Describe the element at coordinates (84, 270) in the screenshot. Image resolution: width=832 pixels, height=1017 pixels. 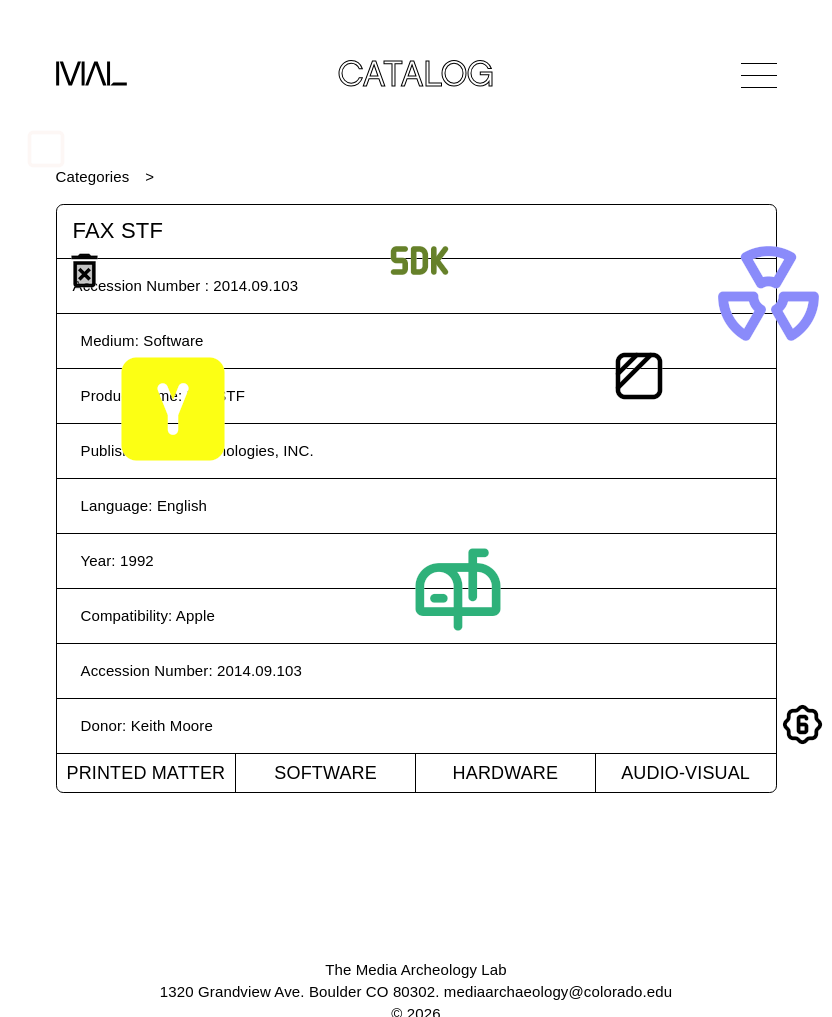
I see `permanently delete an item` at that location.